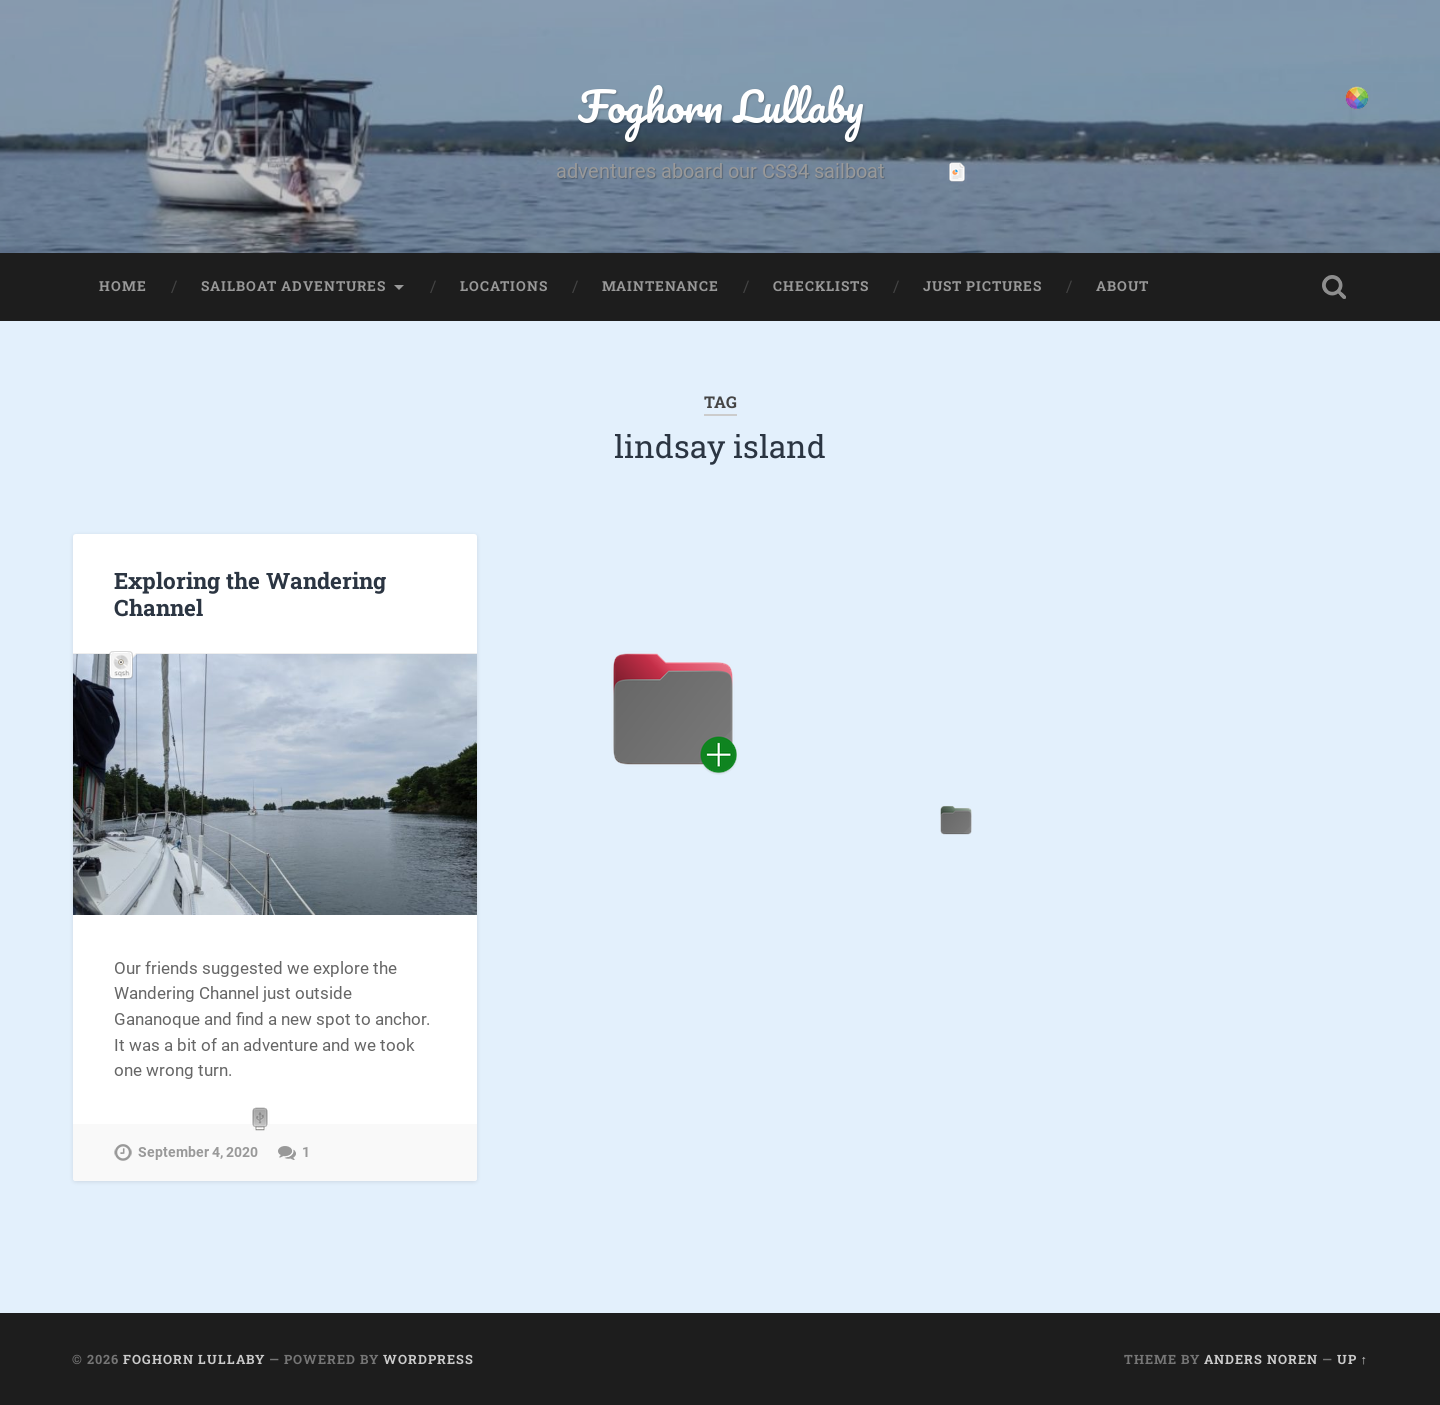  Describe the element at coordinates (673, 709) in the screenshot. I see `create a new folder` at that location.